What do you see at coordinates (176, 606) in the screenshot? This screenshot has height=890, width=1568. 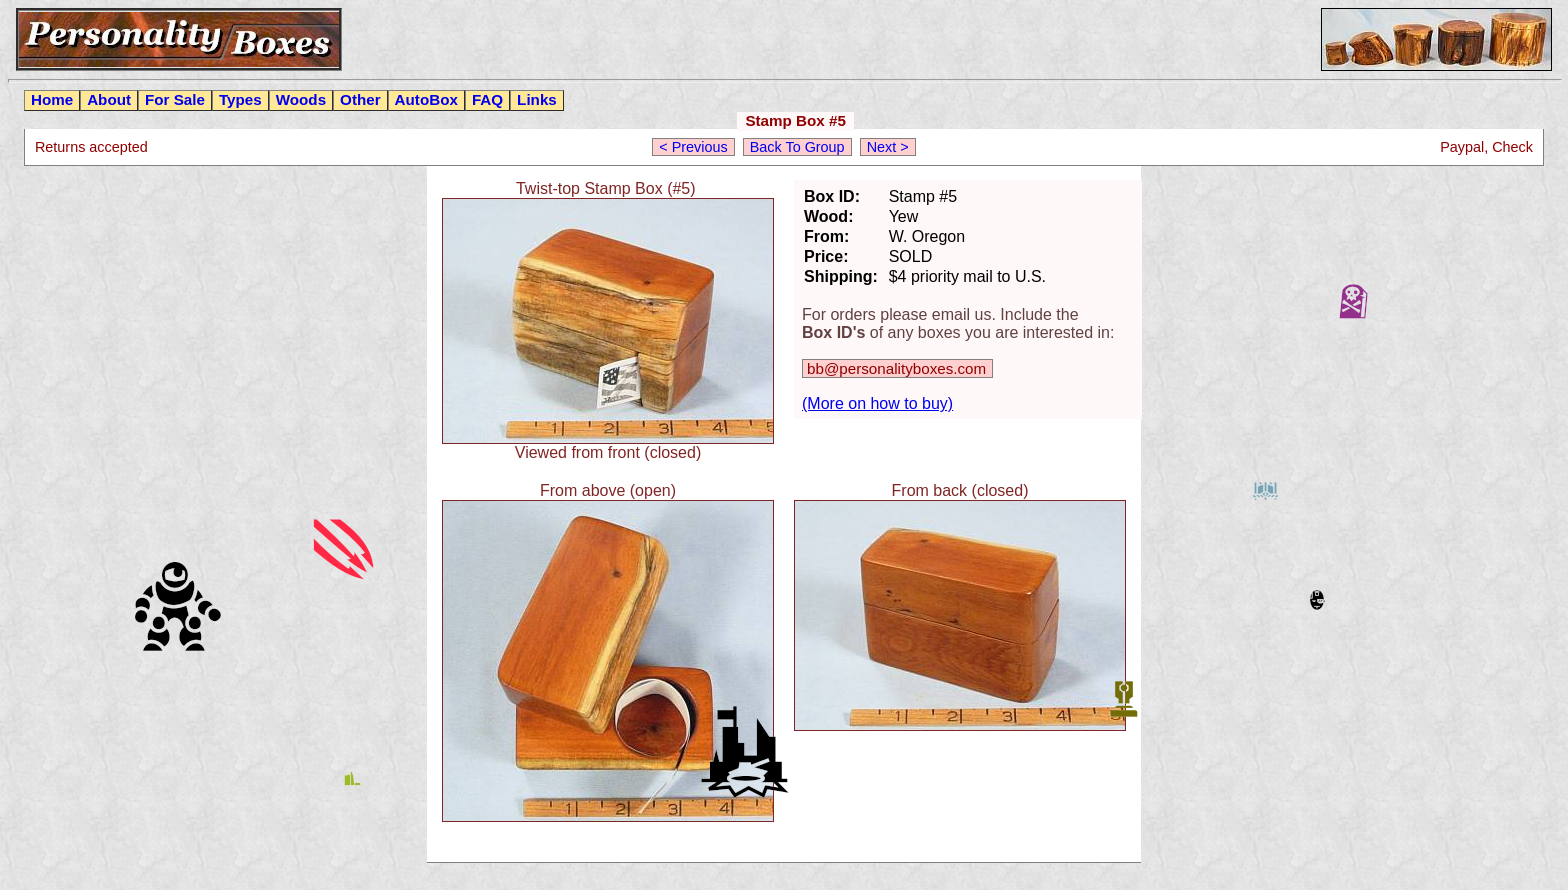 I see `select astronaut or space character` at bounding box center [176, 606].